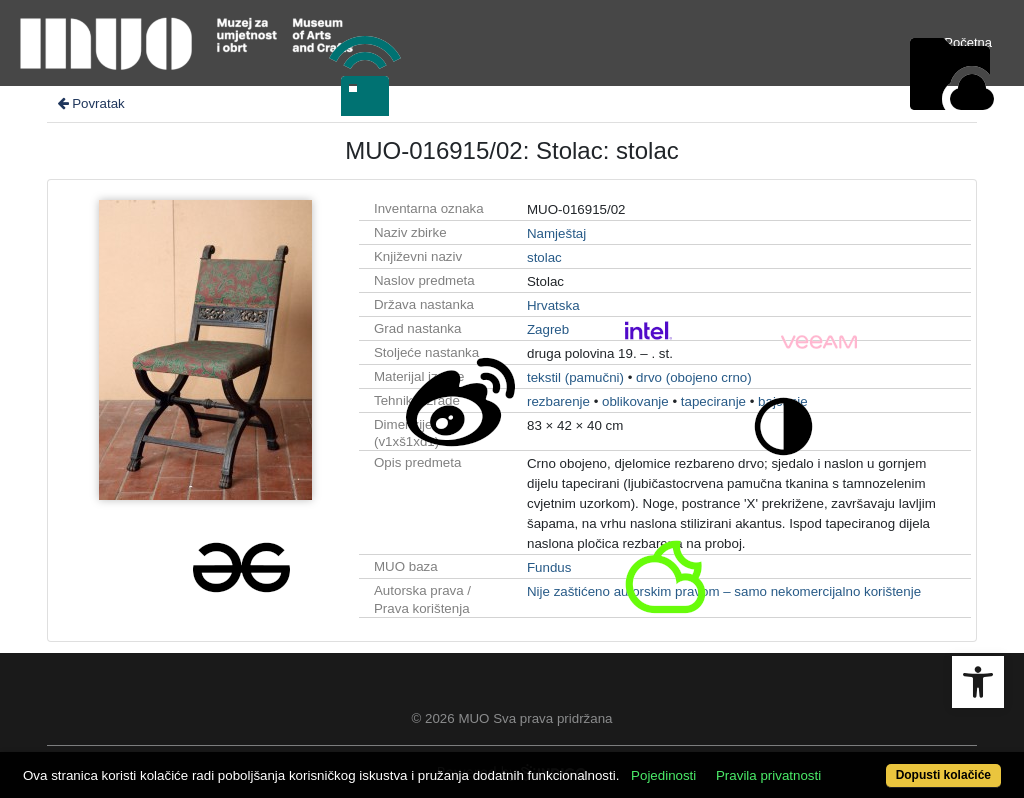 This screenshot has width=1024, height=798. What do you see at coordinates (241, 567) in the screenshot?
I see `visit geeksforgeeks website` at bounding box center [241, 567].